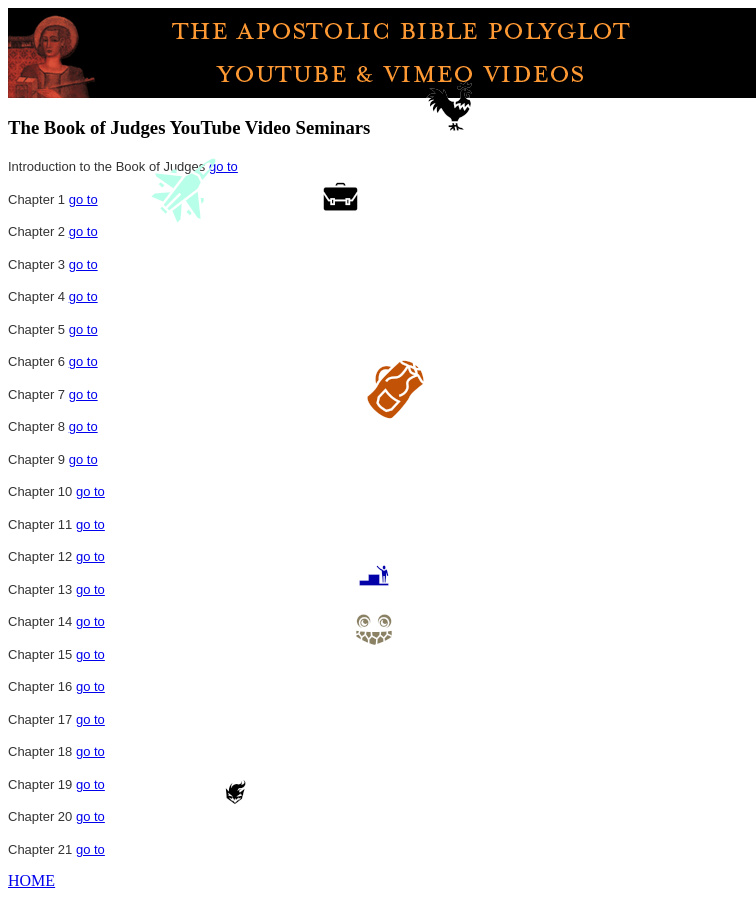  Describe the element at coordinates (374, 630) in the screenshot. I see `a playful character or avatar icon` at that location.